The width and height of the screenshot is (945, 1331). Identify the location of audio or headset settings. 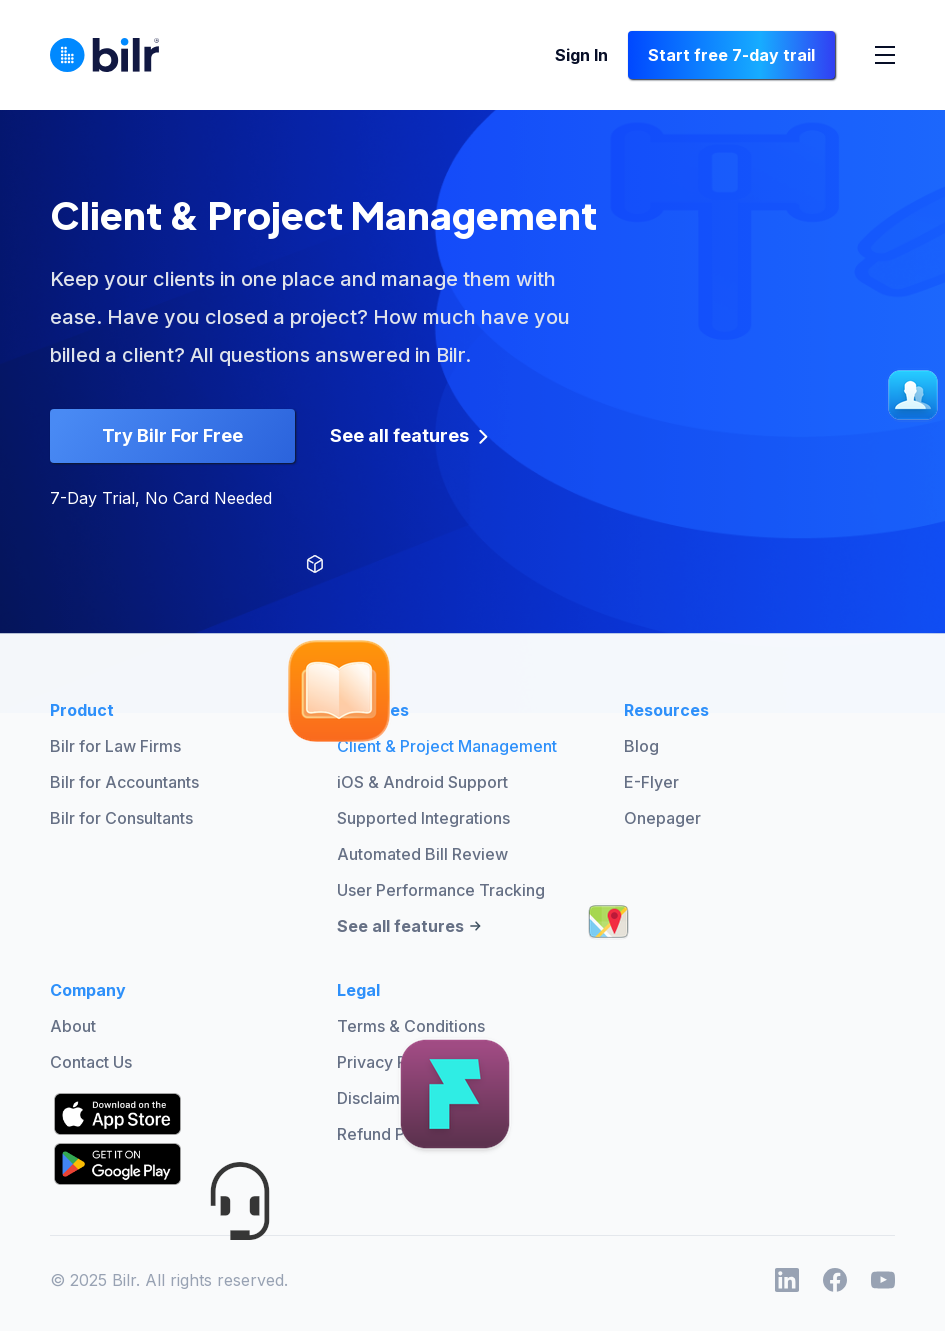
(240, 1201).